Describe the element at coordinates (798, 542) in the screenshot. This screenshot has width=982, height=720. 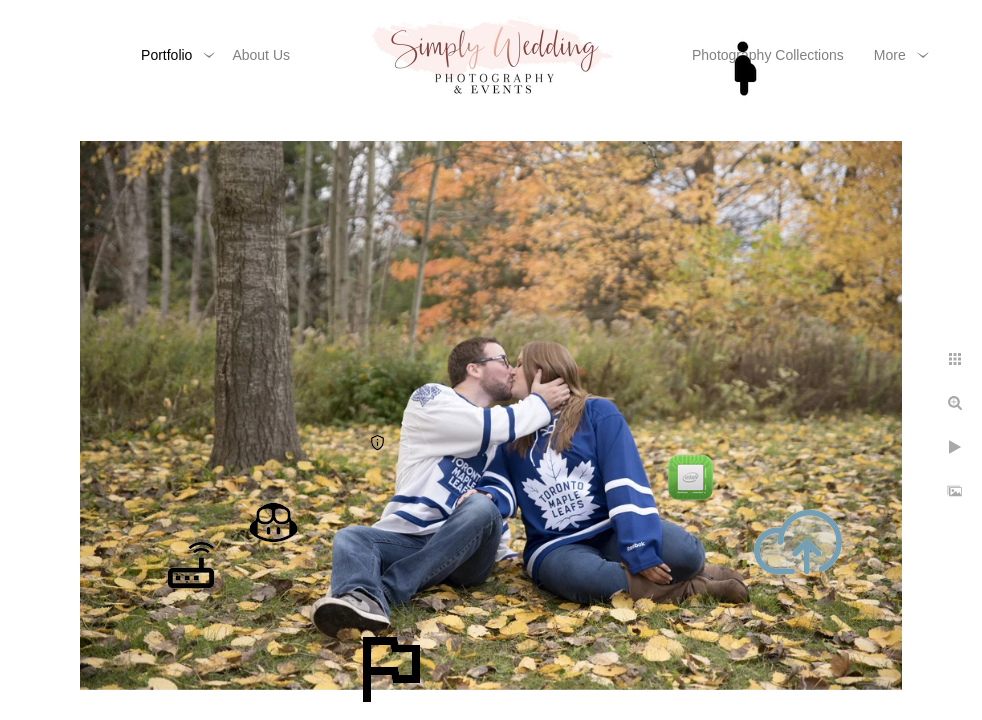
I see `upload file to cloud storage` at that location.